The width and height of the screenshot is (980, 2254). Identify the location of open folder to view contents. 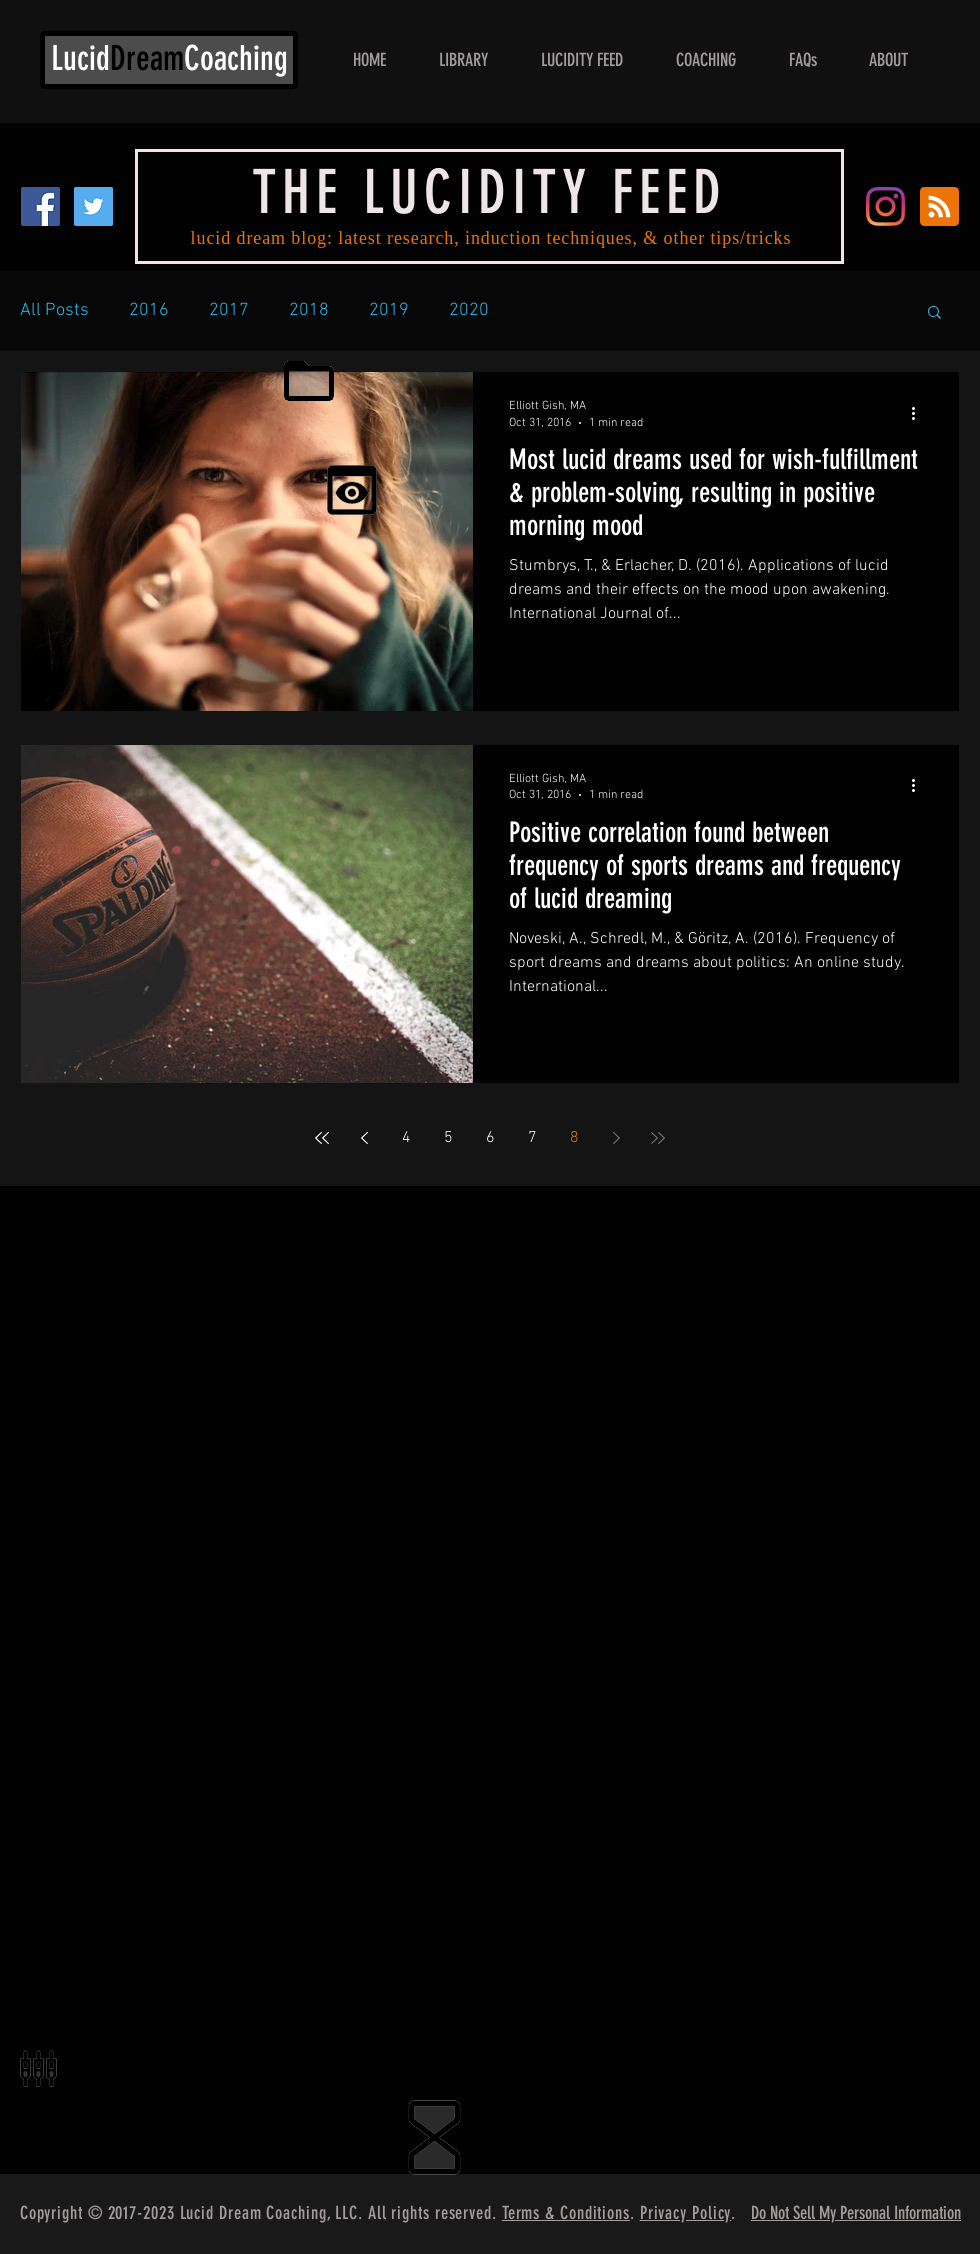
(309, 381).